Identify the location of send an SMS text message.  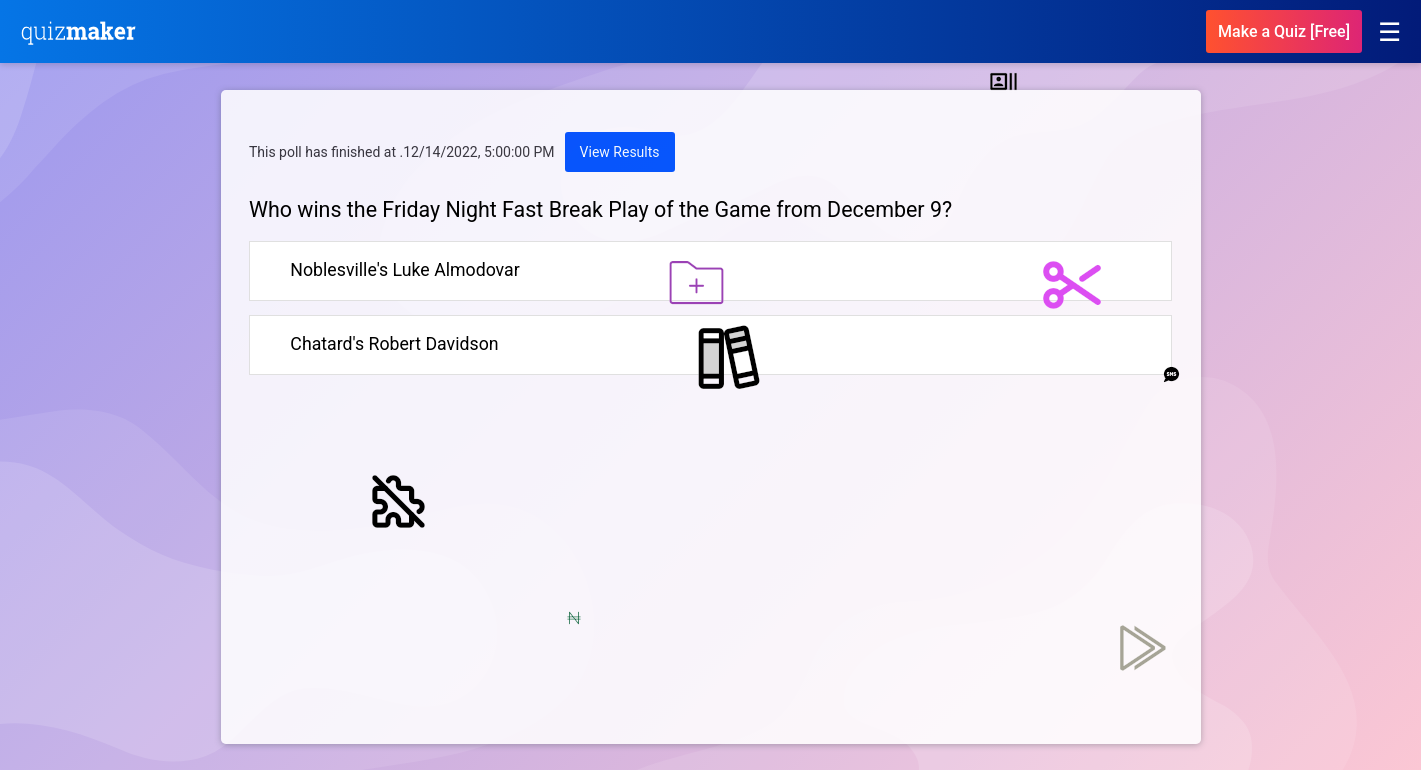
(1171, 374).